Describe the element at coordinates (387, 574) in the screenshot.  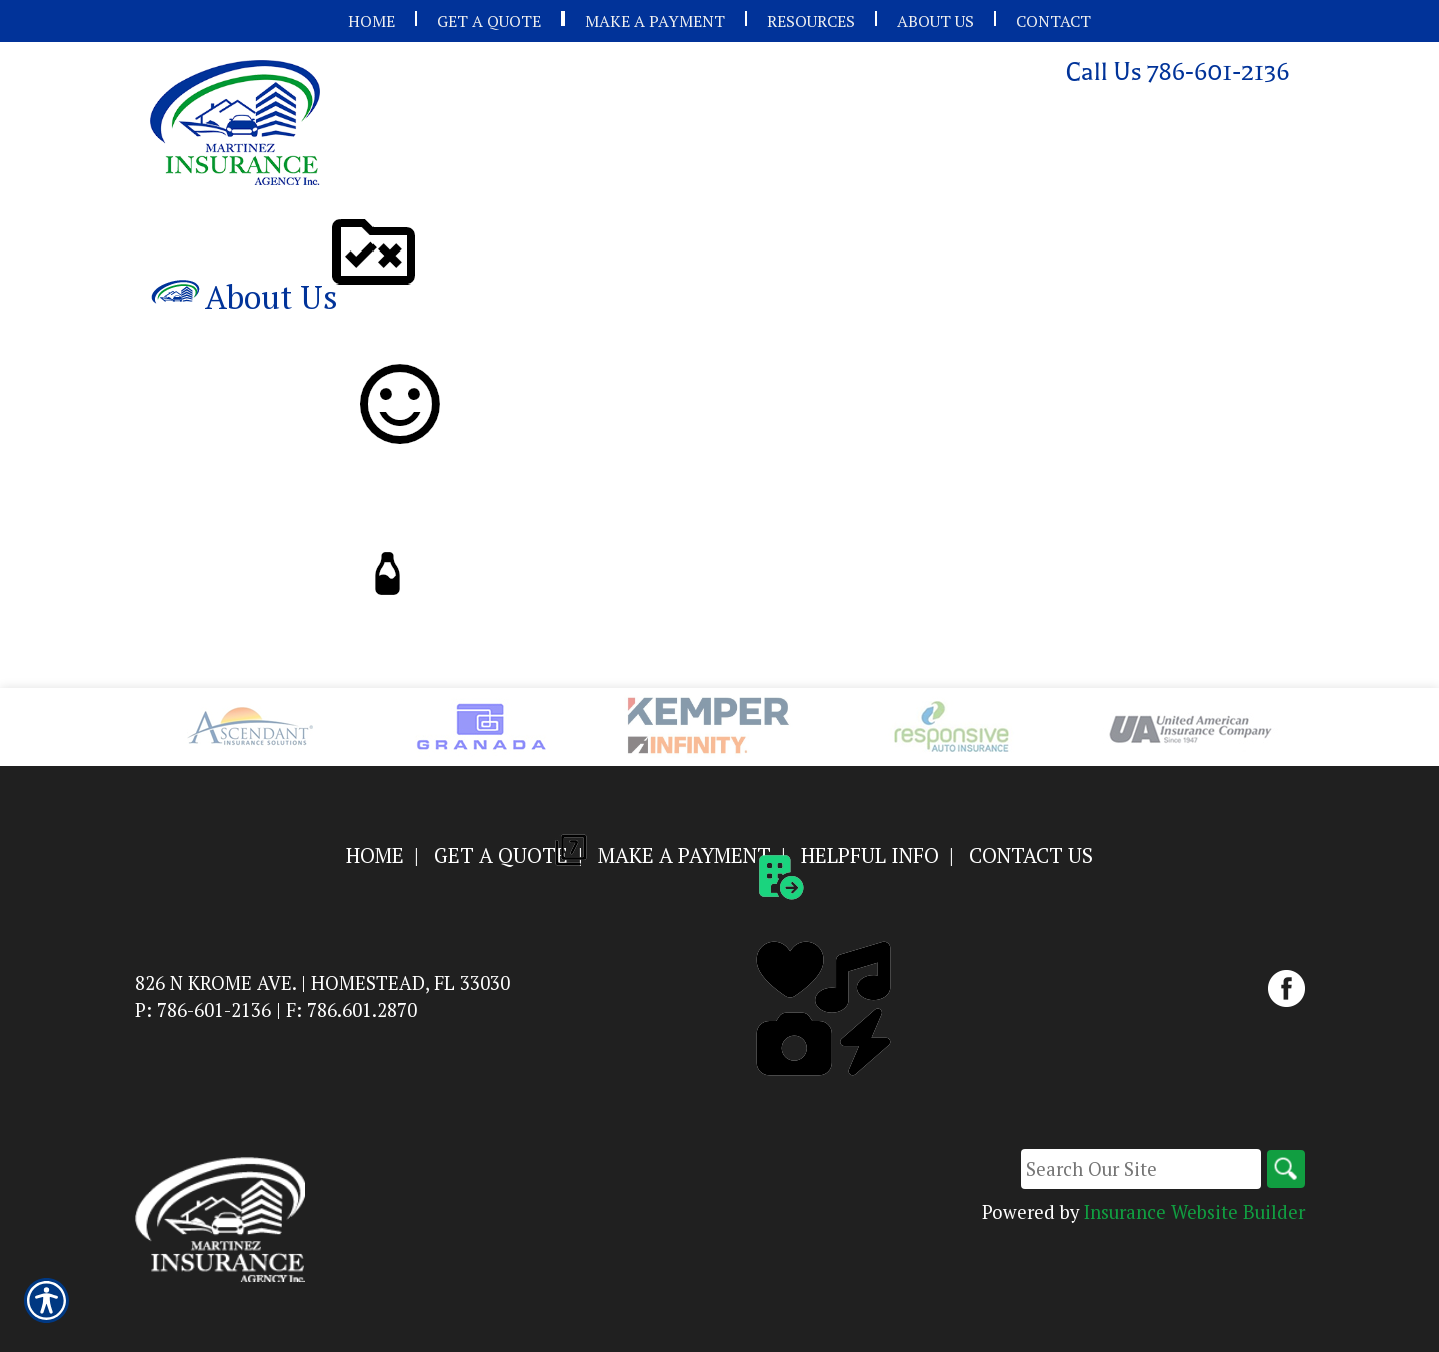
I see `view beverage or drink options` at that location.